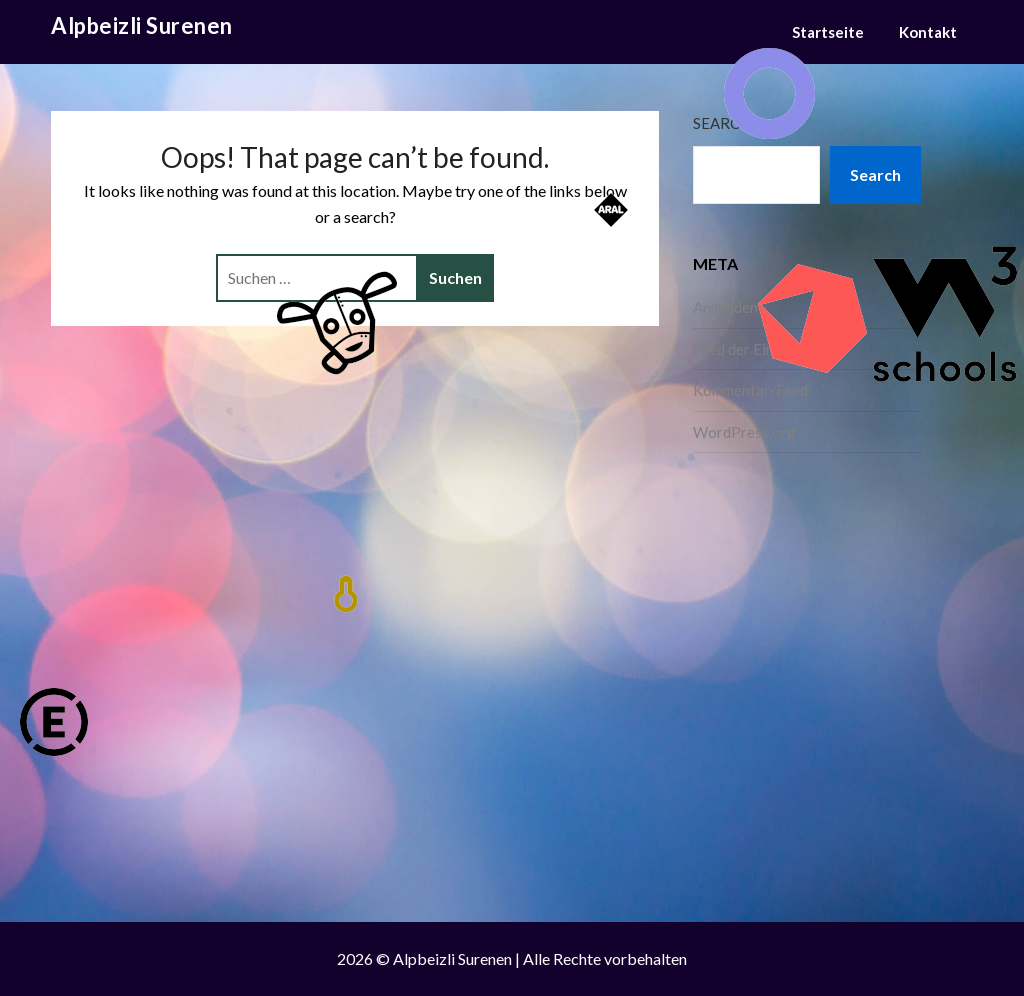  What do you see at coordinates (945, 314) in the screenshot?
I see `visit W3Schools website` at bounding box center [945, 314].